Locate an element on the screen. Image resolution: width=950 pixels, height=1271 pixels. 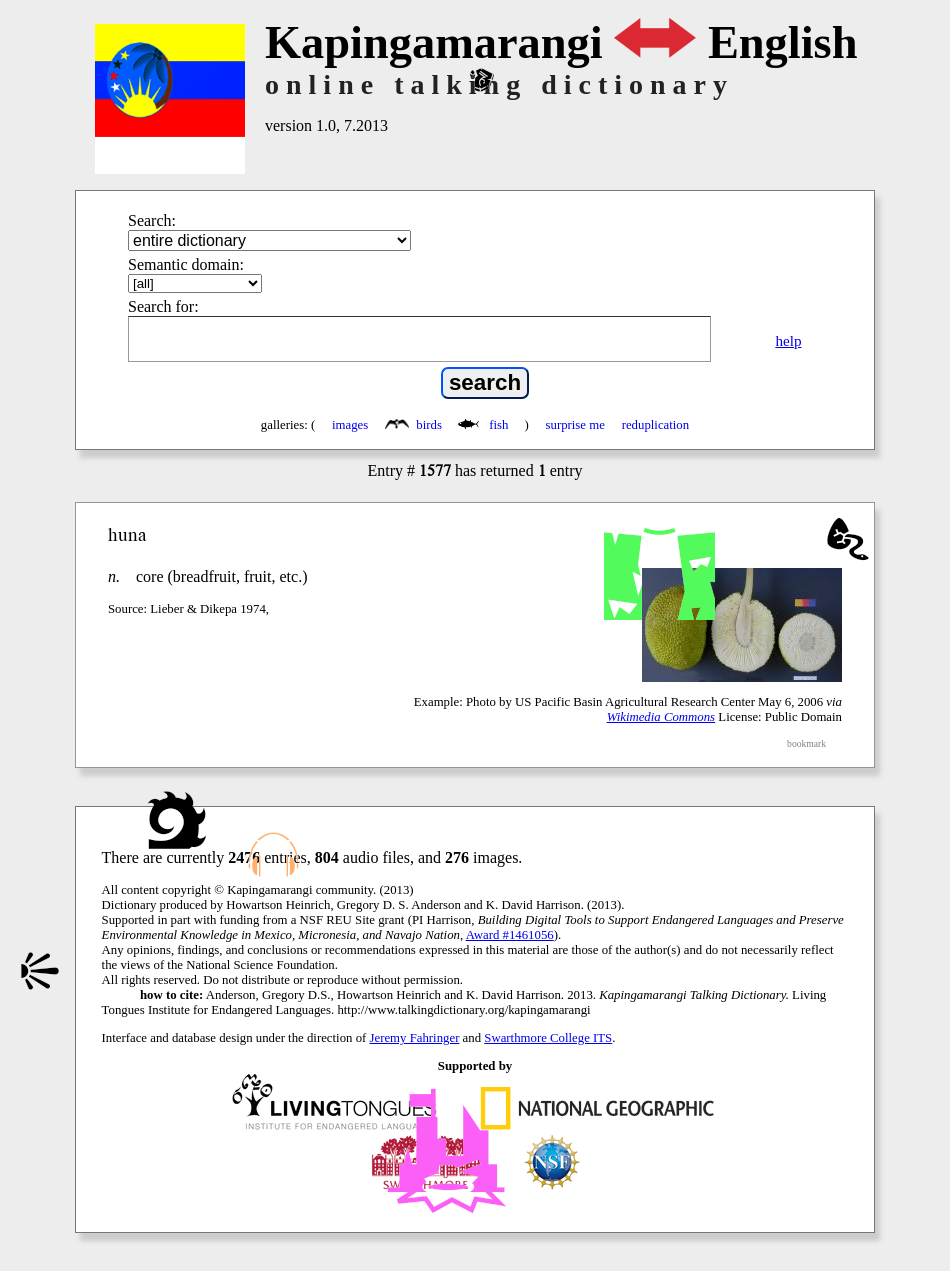
indicates a dangerous terrain or obstacle ahead is located at coordinates (659, 564).